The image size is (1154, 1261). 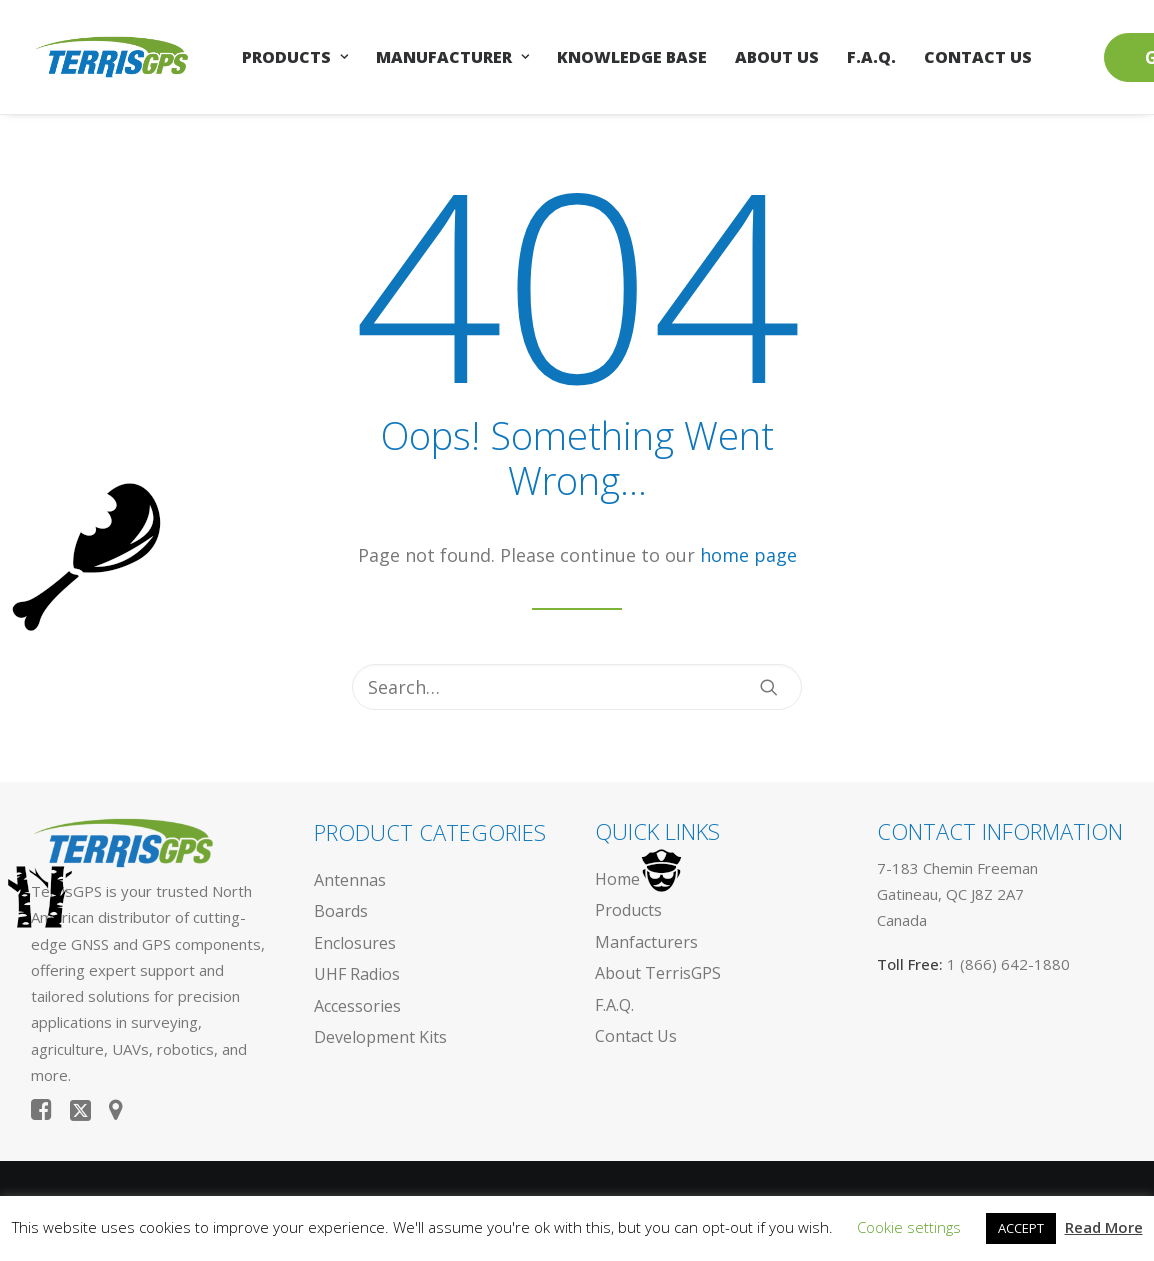 What do you see at coordinates (661, 870) in the screenshot?
I see `contact law enforcement or security` at bounding box center [661, 870].